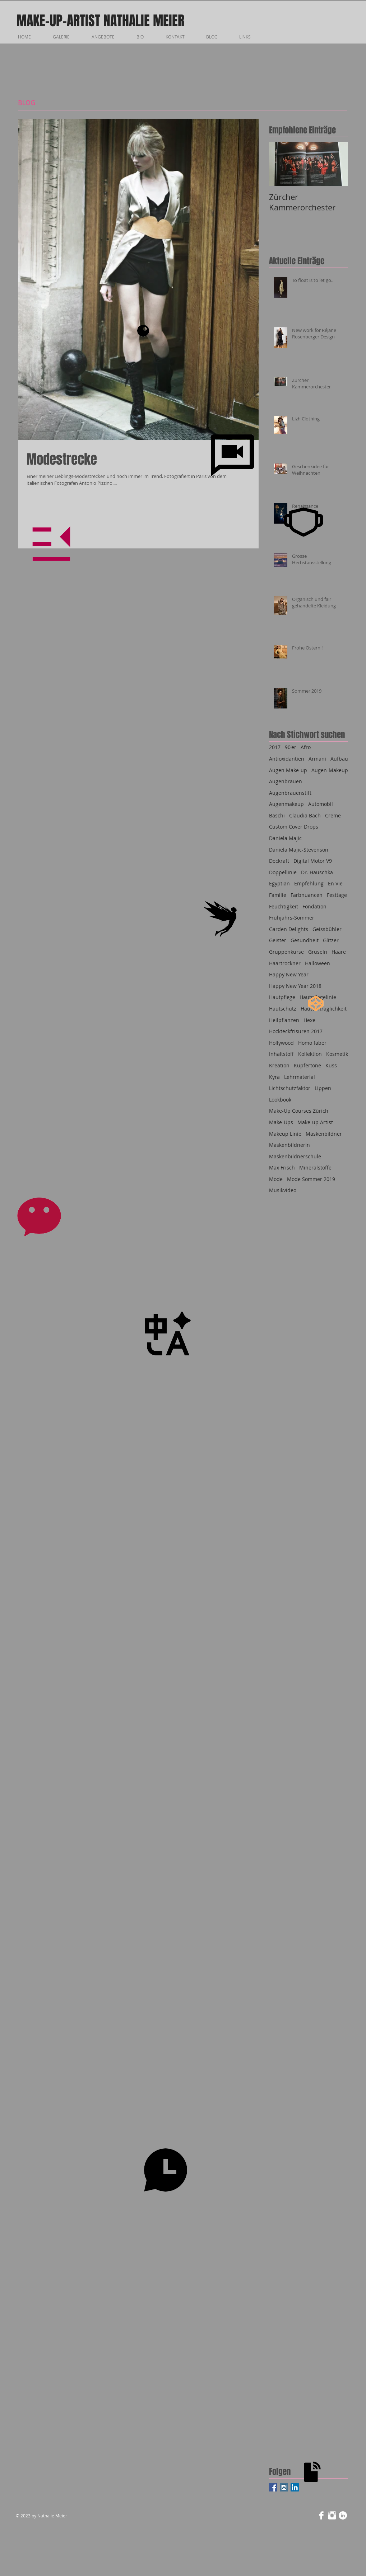 The height and width of the screenshot is (2576, 366). I want to click on indicates face mask required, so click(304, 522).